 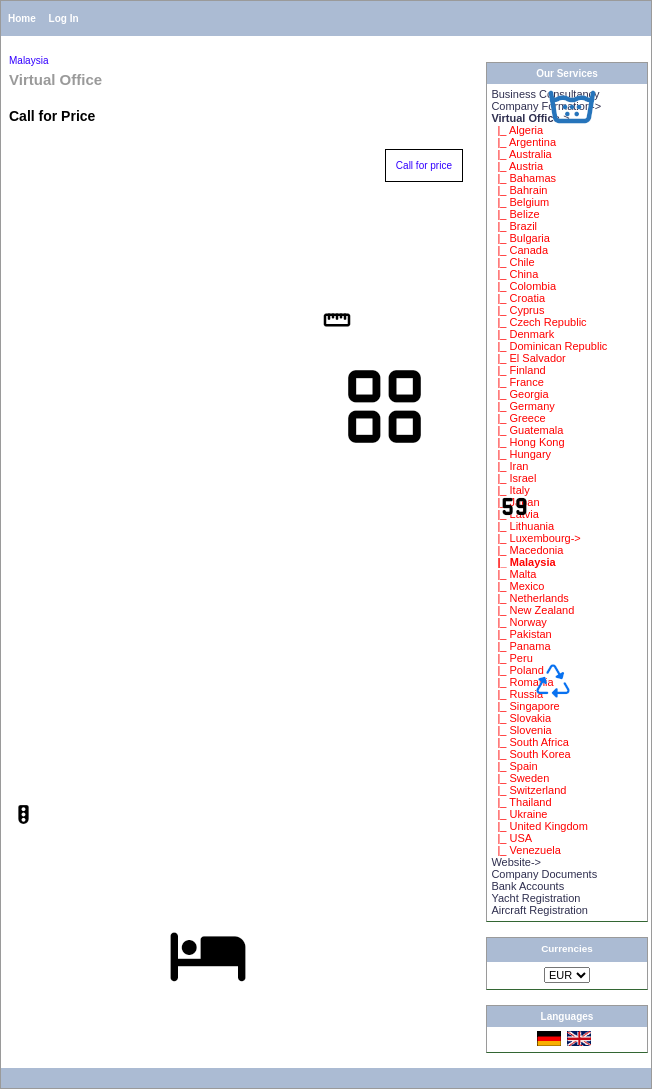 What do you see at coordinates (208, 955) in the screenshot?
I see `book a hotel or accommodation` at bounding box center [208, 955].